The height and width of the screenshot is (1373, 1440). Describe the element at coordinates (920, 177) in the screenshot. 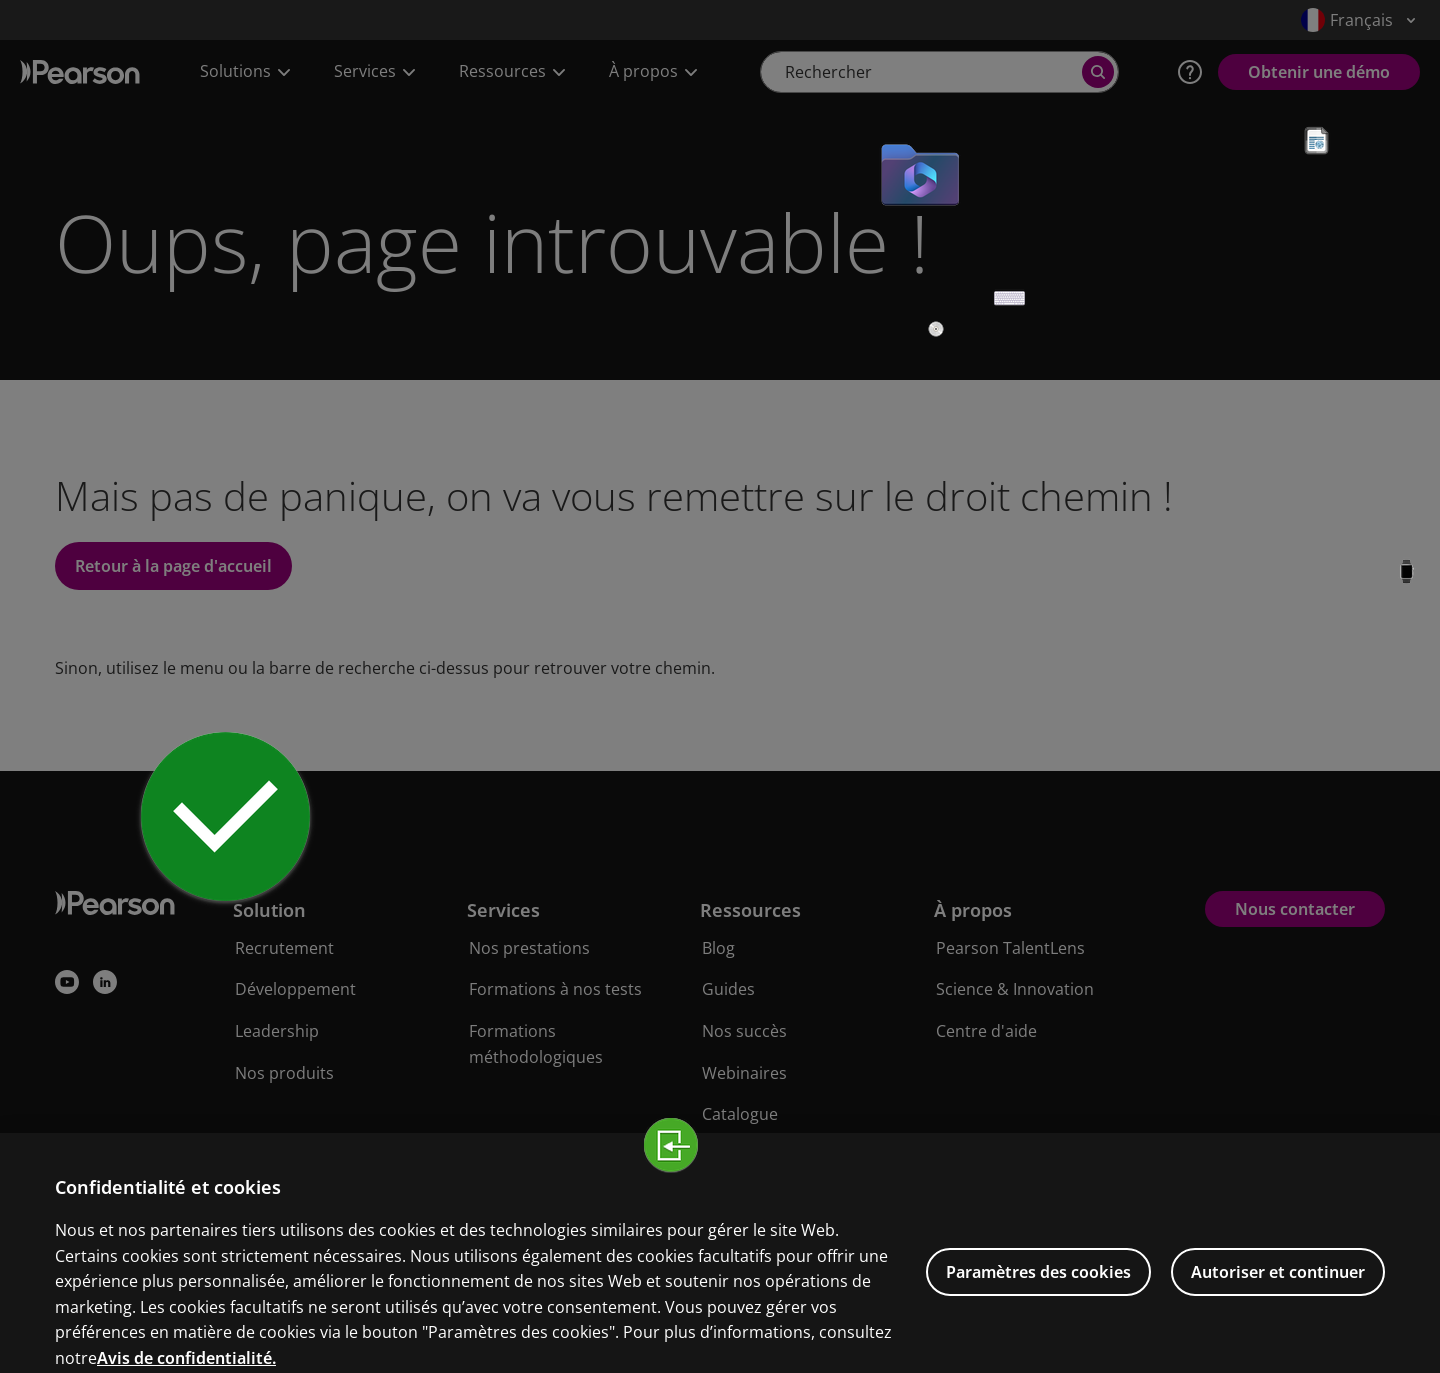

I see `open microsoft 365 files folder` at that location.